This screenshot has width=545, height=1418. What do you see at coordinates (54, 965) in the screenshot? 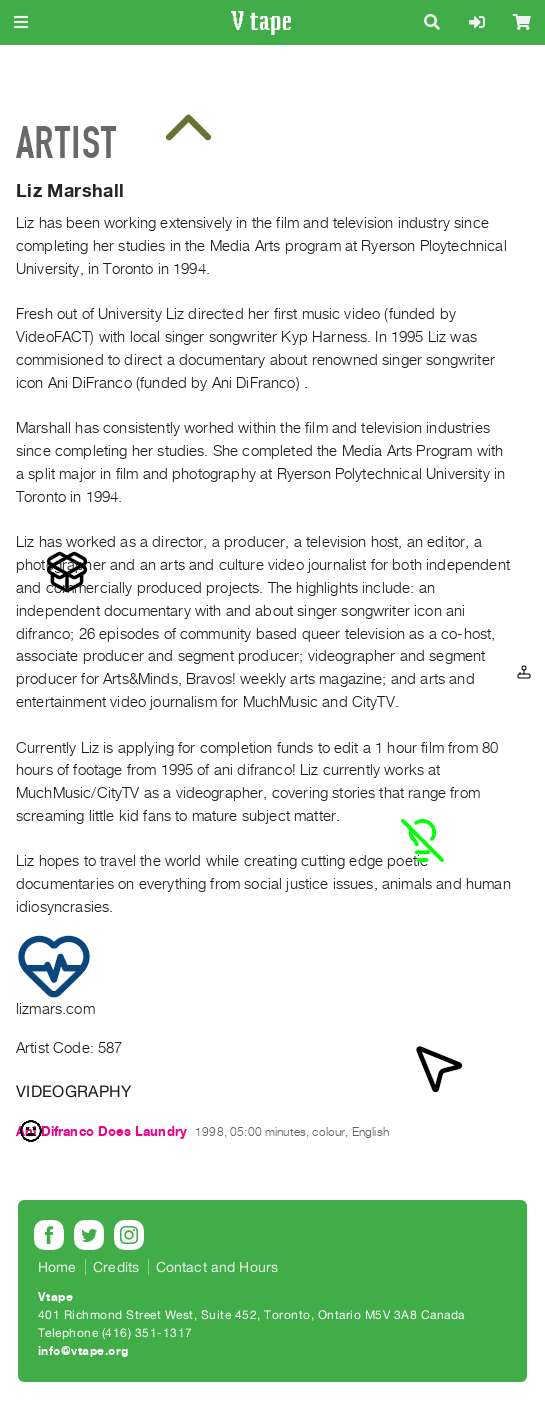
I see `view health or fitness tracking data` at bounding box center [54, 965].